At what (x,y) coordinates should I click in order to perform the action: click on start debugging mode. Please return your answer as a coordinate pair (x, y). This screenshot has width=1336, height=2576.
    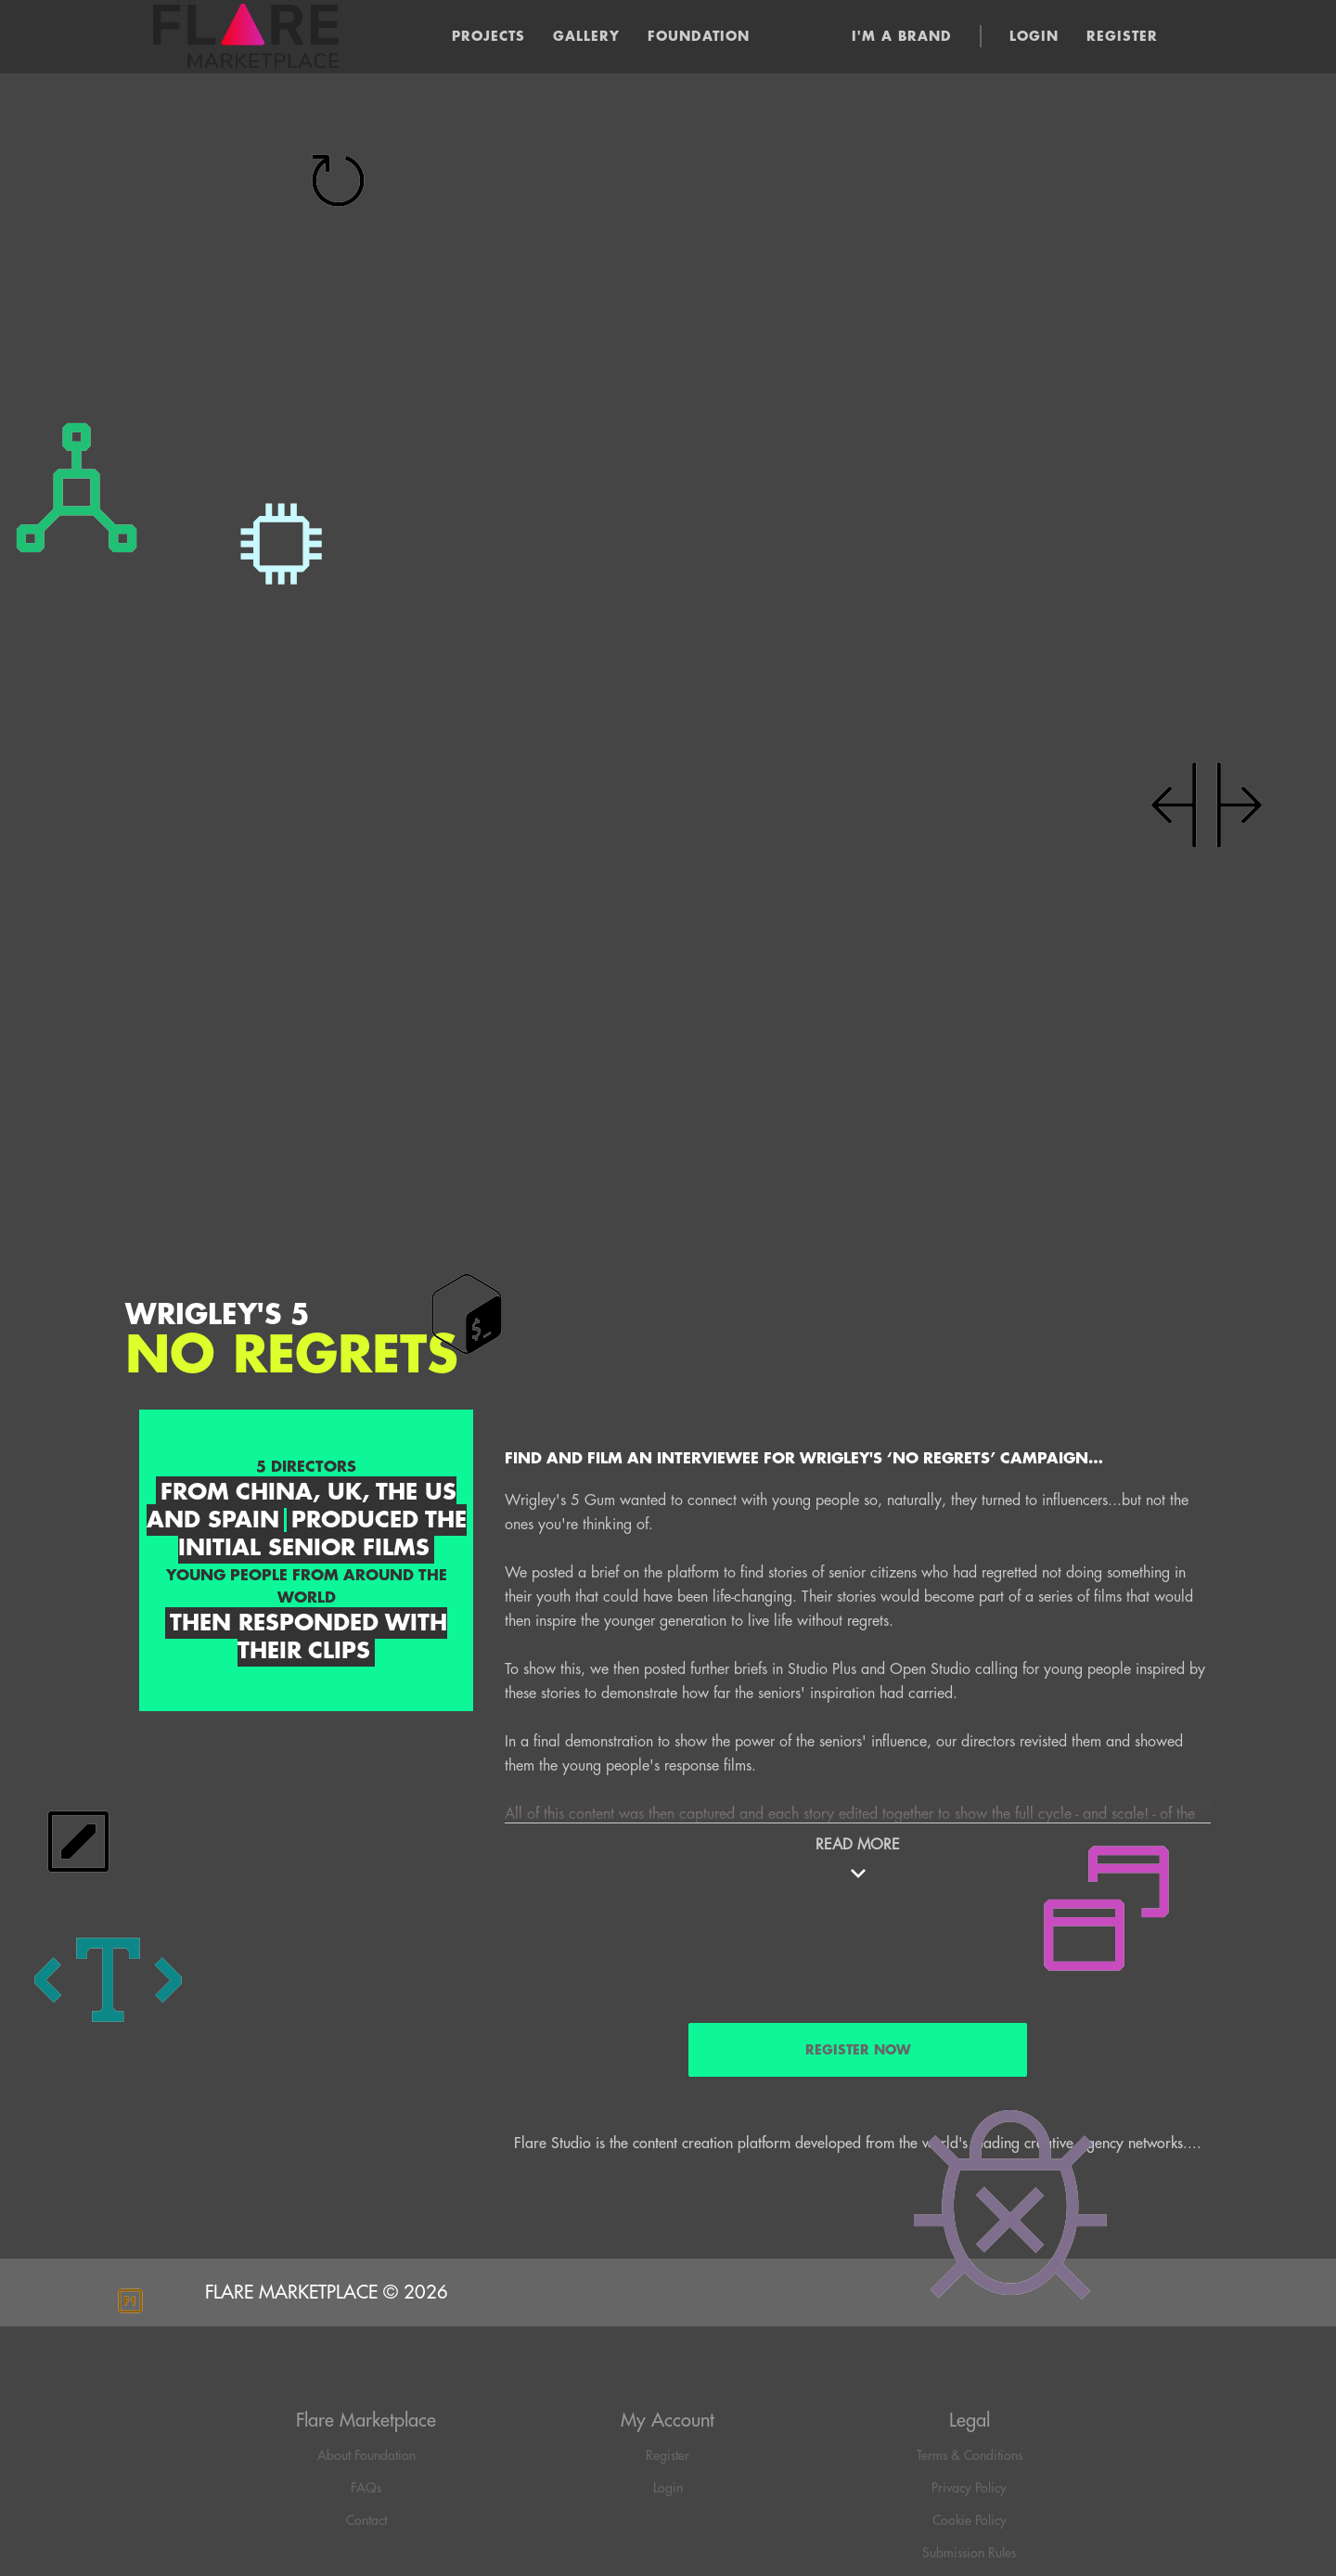
    Looking at the image, I should click on (1010, 2207).